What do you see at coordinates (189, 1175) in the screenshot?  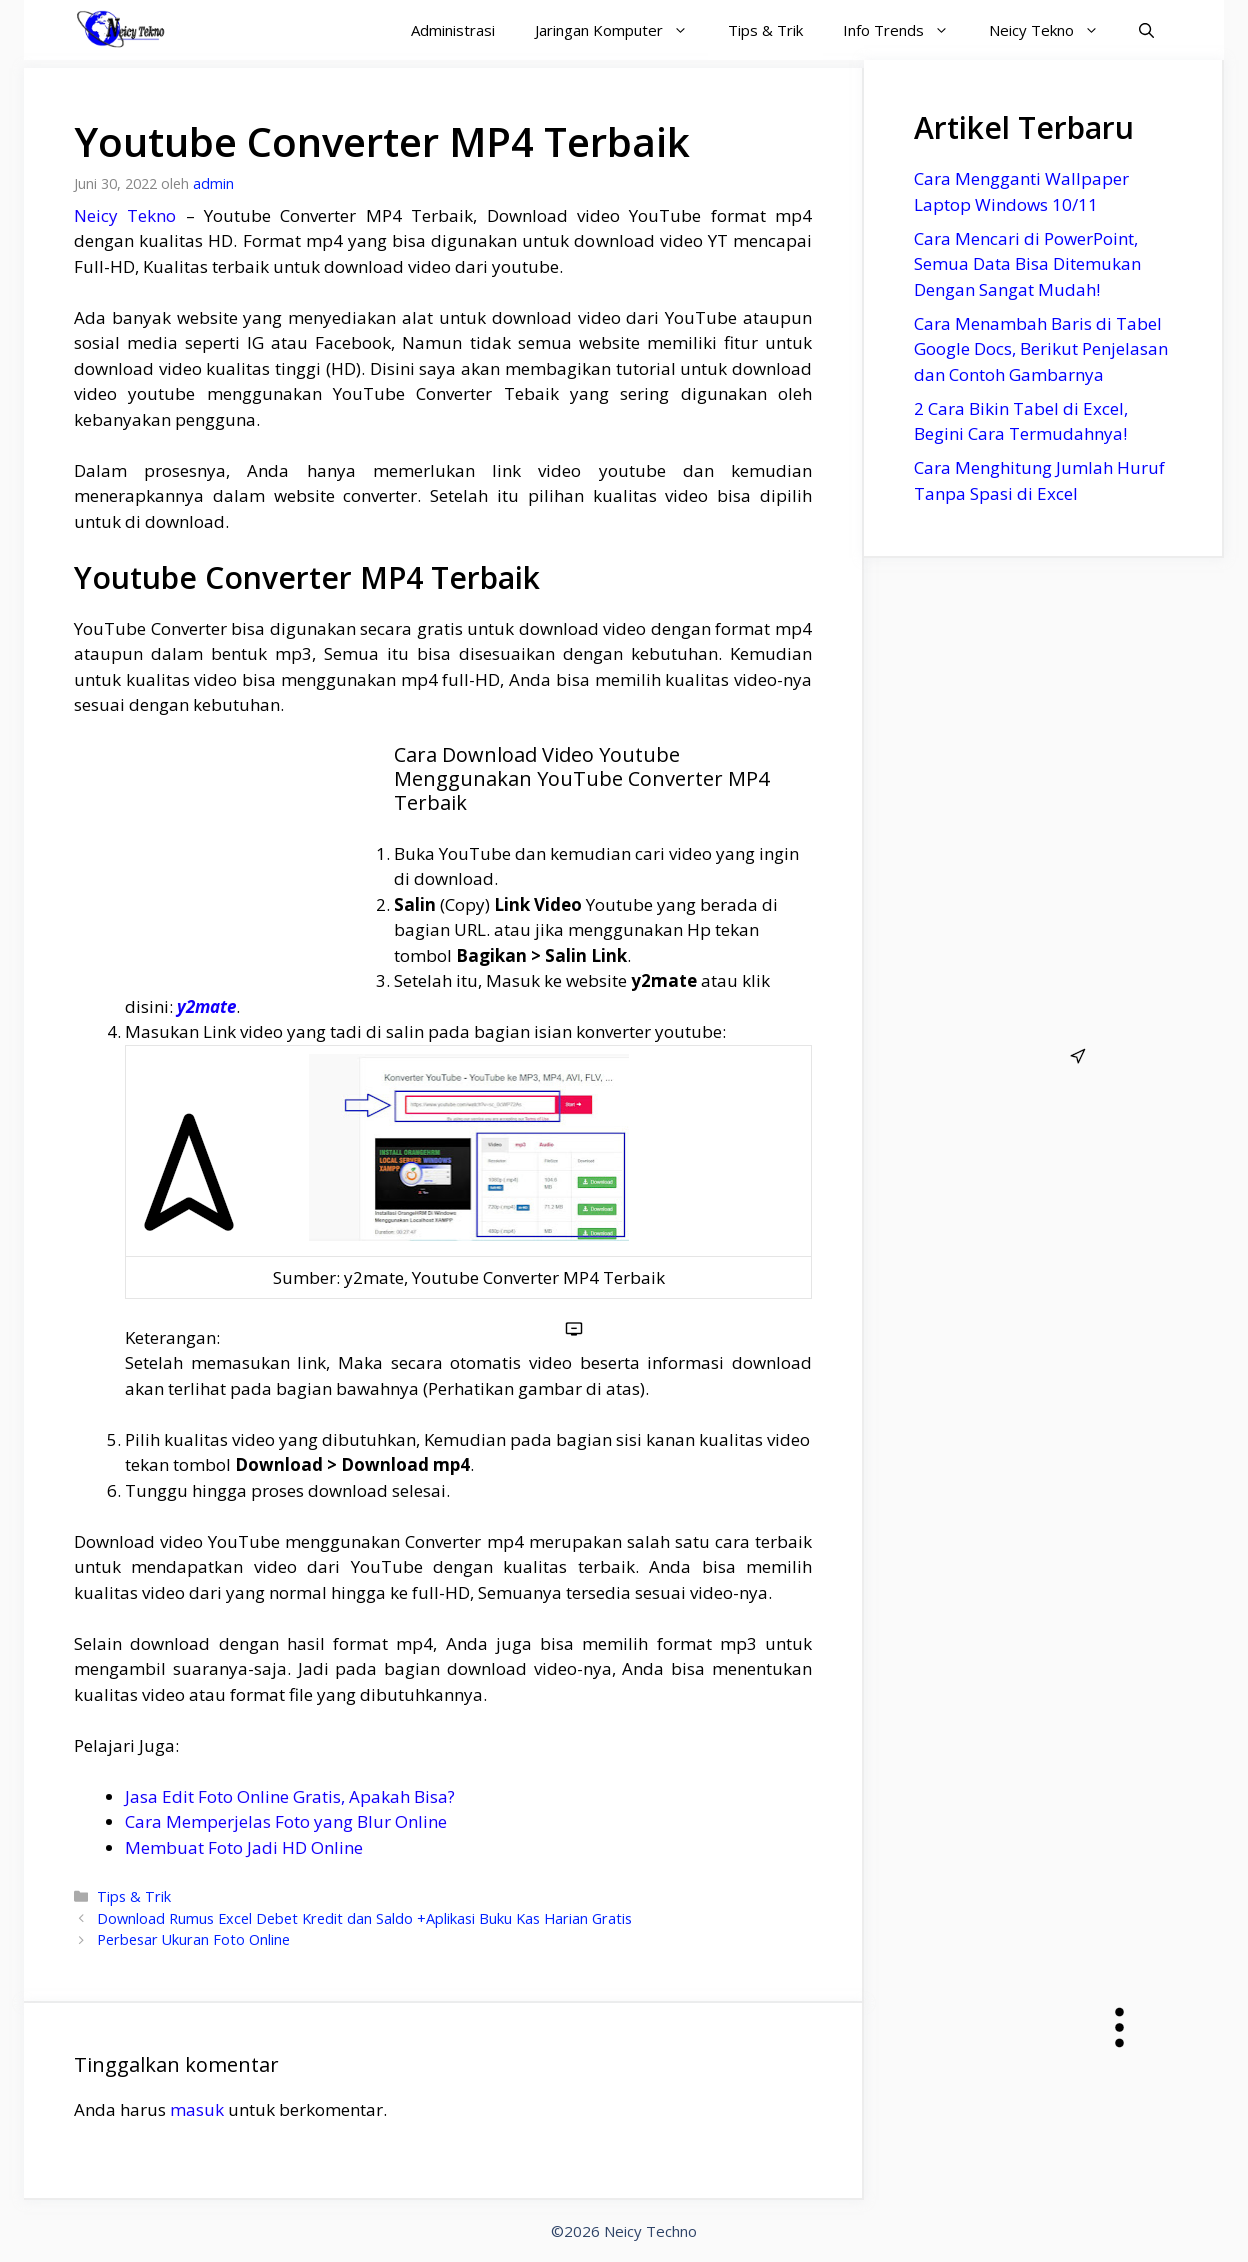 I see `navigate to current location` at bounding box center [189, 1175].